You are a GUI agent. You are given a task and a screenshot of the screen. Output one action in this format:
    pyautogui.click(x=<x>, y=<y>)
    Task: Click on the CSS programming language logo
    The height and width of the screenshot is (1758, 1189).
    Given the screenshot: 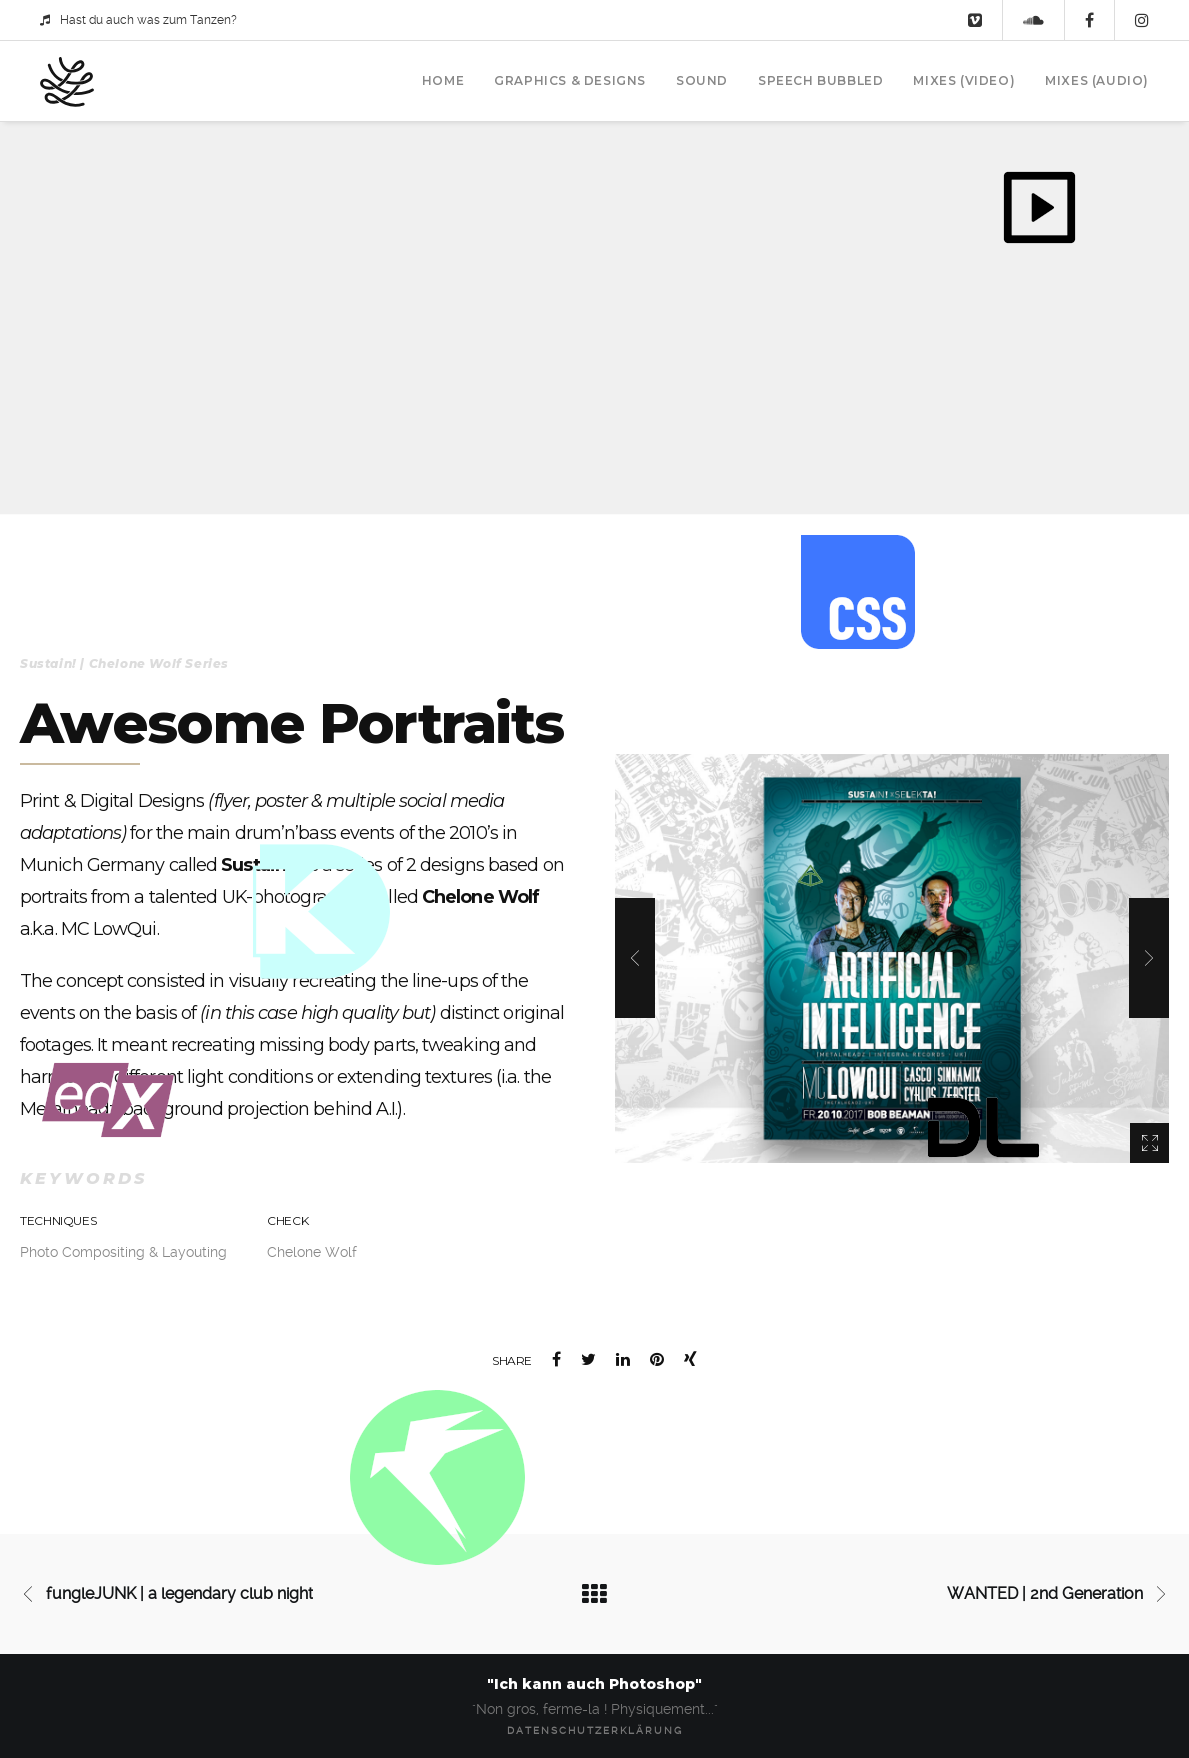 What is the action you would take?
    pyautogui.click(x=858, y=592)
    